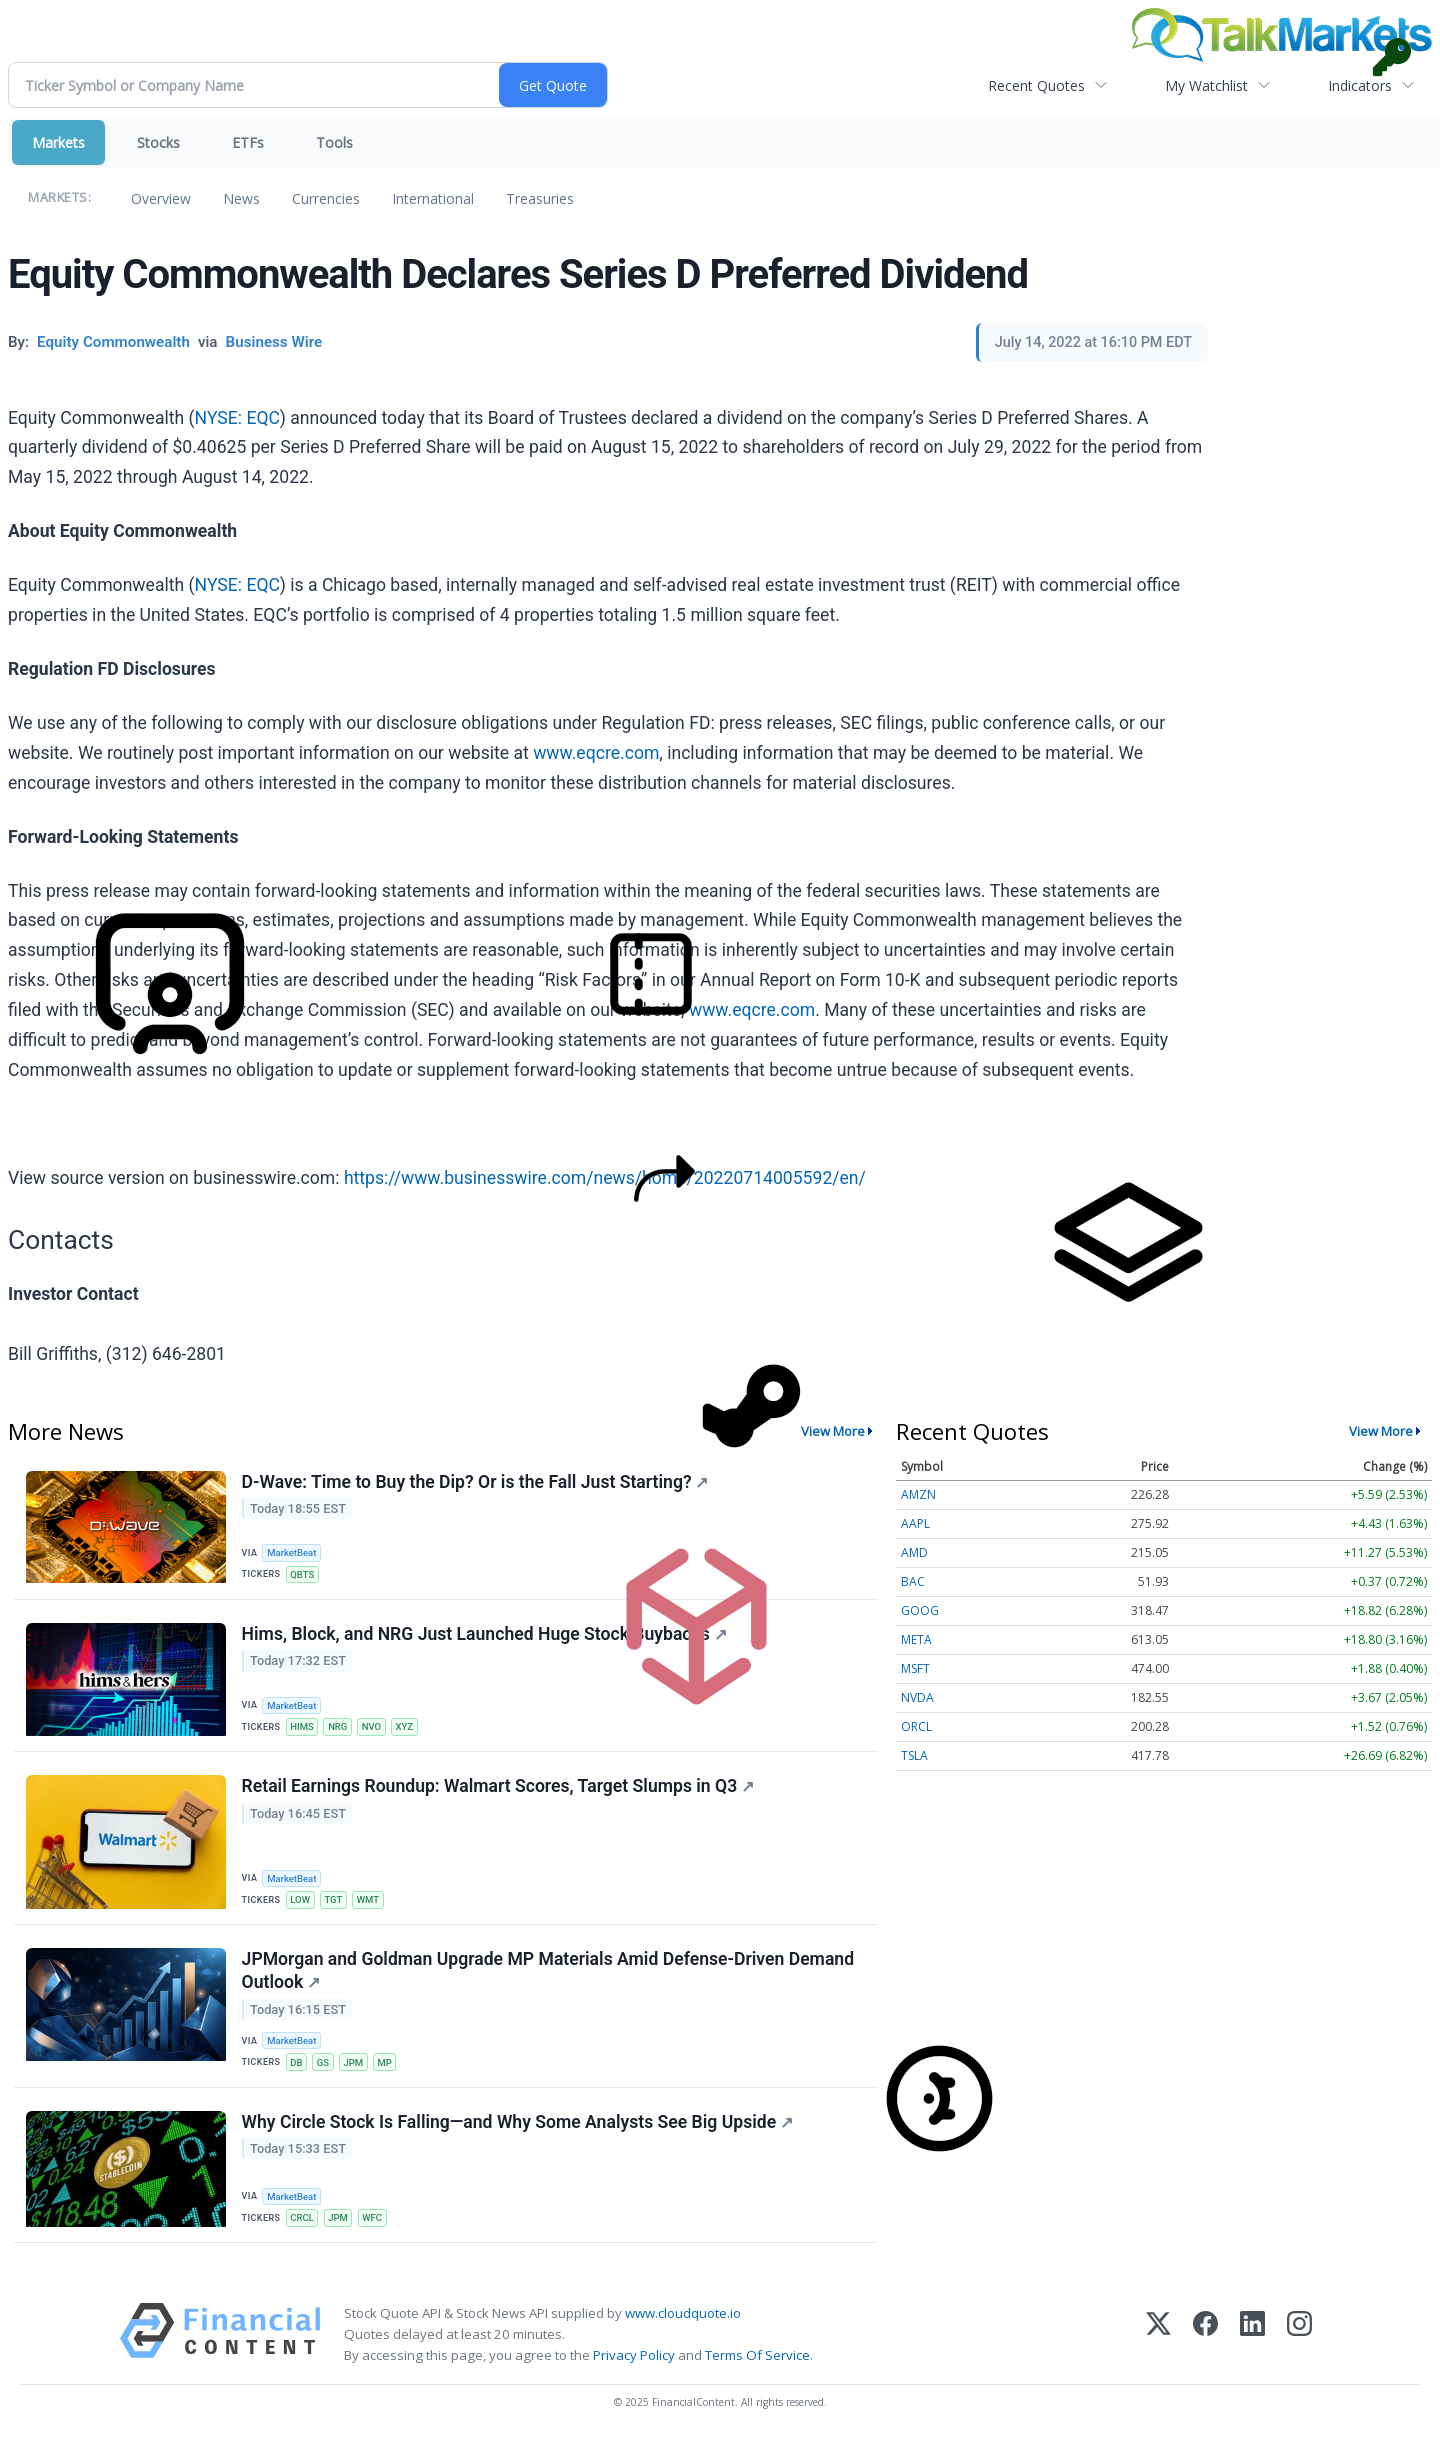 Image resolution: width=1440 pixels, height=2448 pixels. I want to click on access security or password settings, so click(1392, 57).